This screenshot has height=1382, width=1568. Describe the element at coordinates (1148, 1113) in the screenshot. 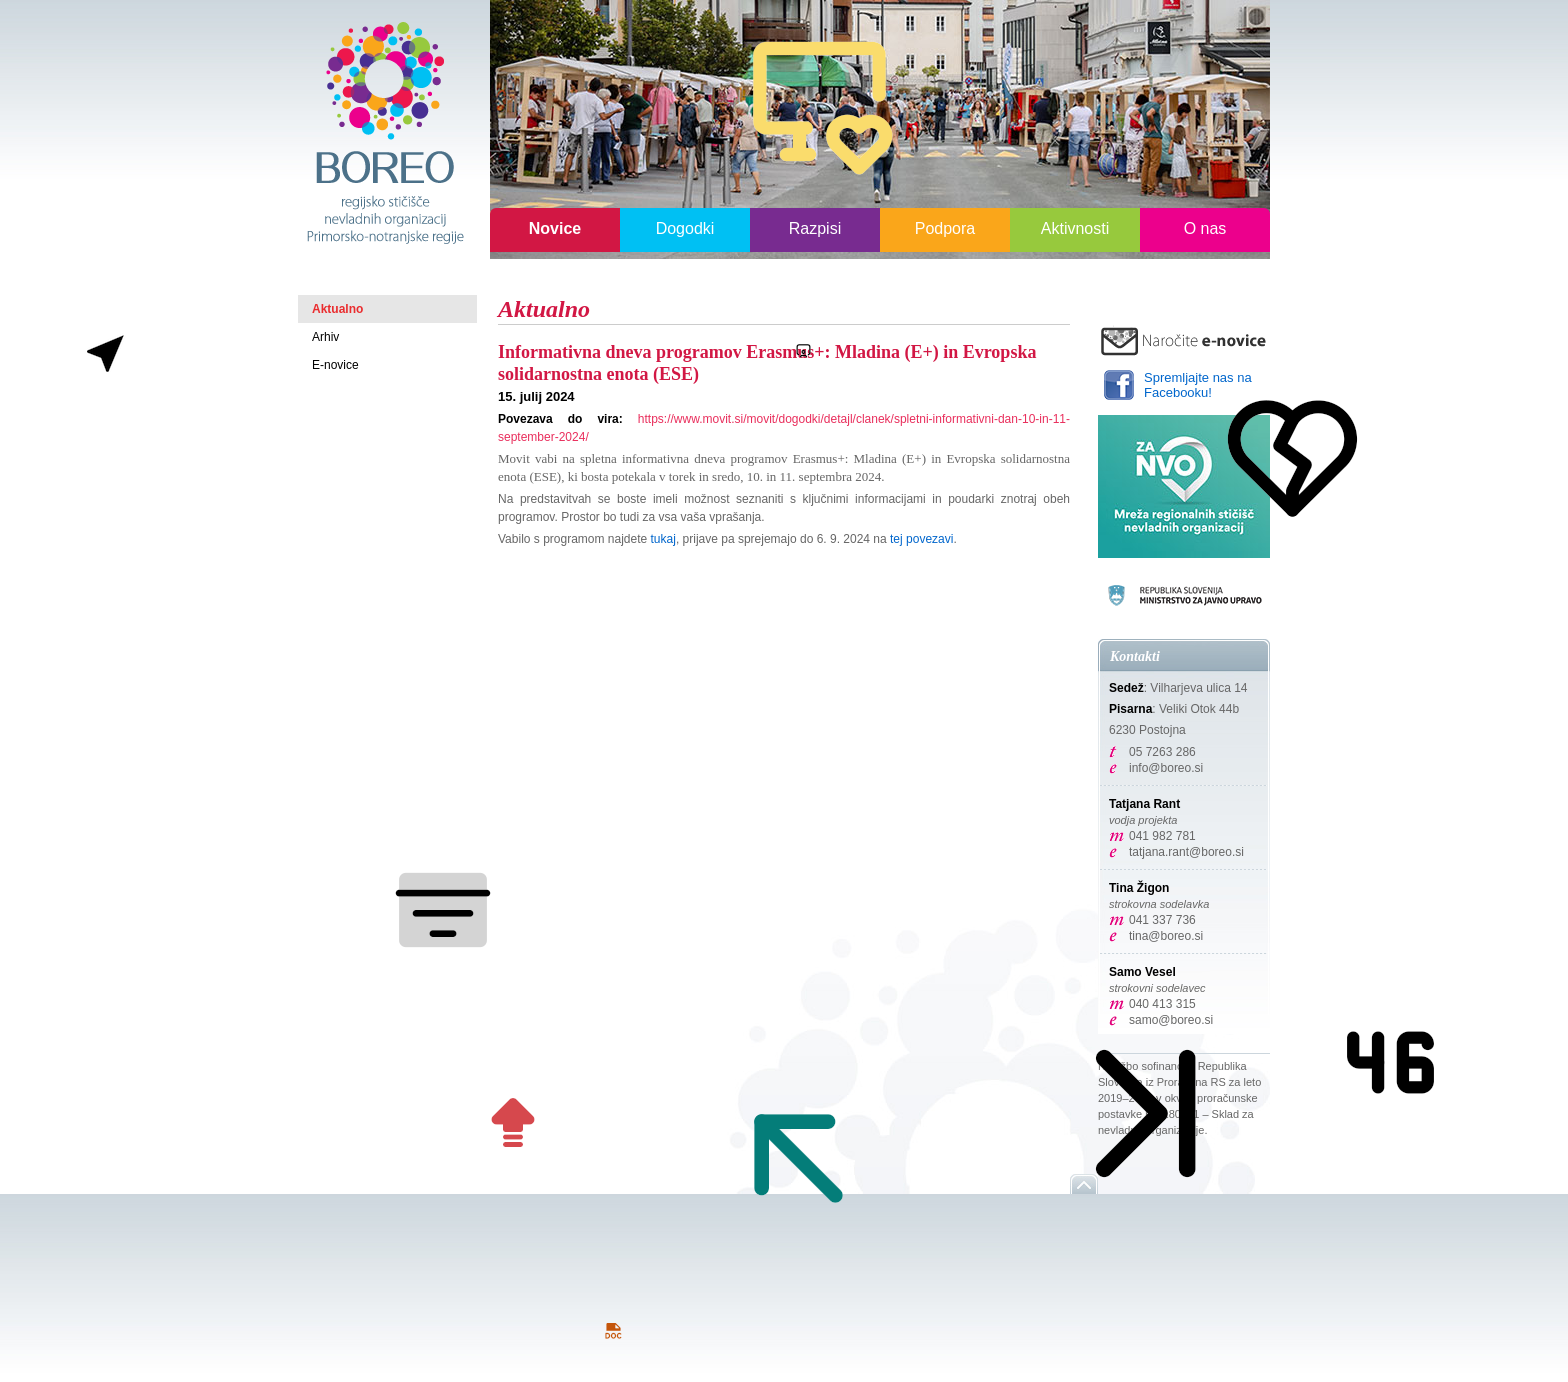

I see `skip to the end of content` at that location.